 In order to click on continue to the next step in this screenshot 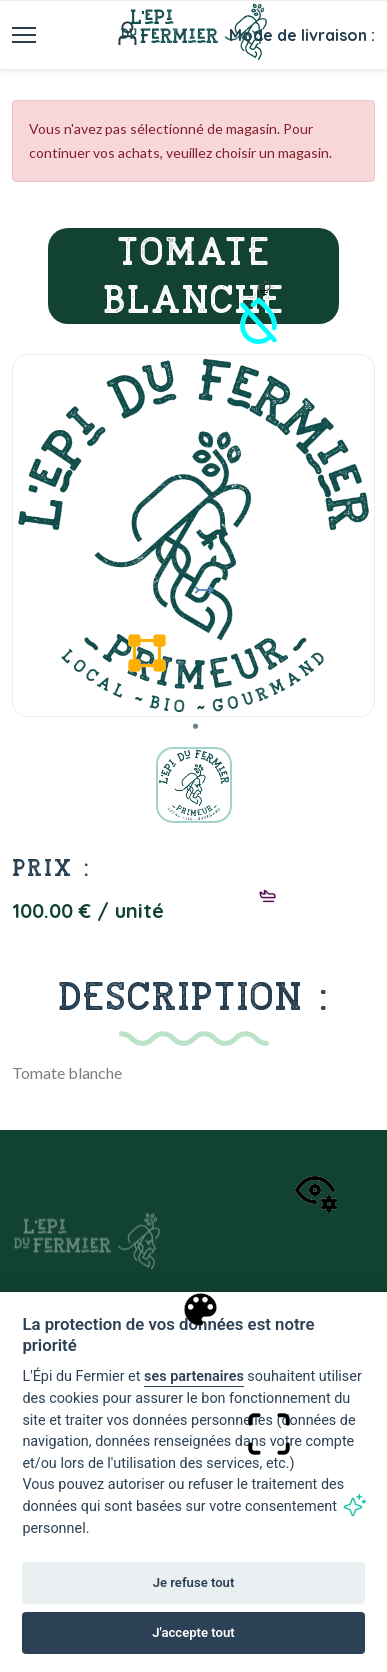, I will do `click(204, 590)`.